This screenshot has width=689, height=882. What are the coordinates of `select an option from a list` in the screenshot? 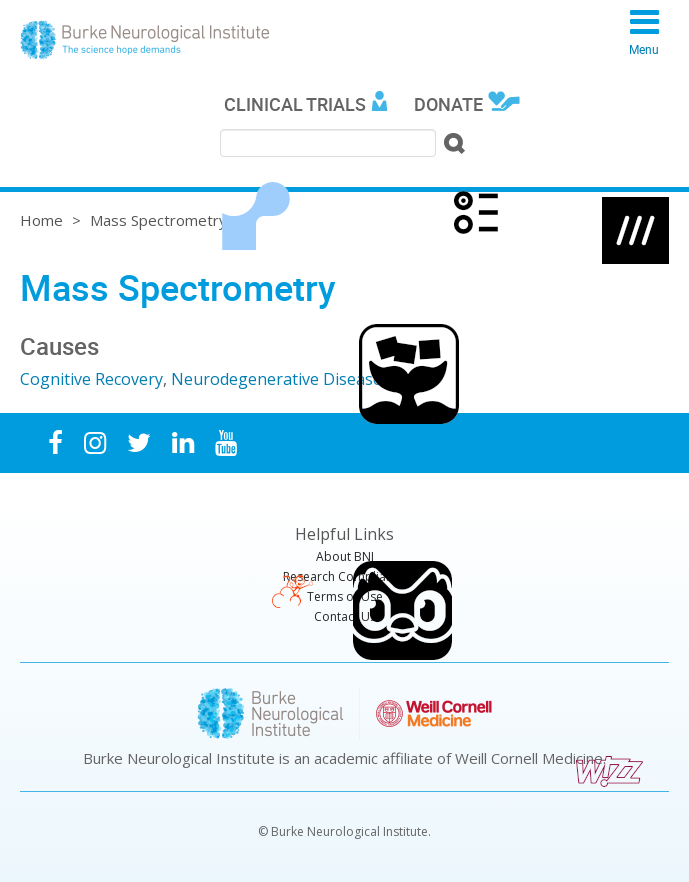 It's located at (476, 212).